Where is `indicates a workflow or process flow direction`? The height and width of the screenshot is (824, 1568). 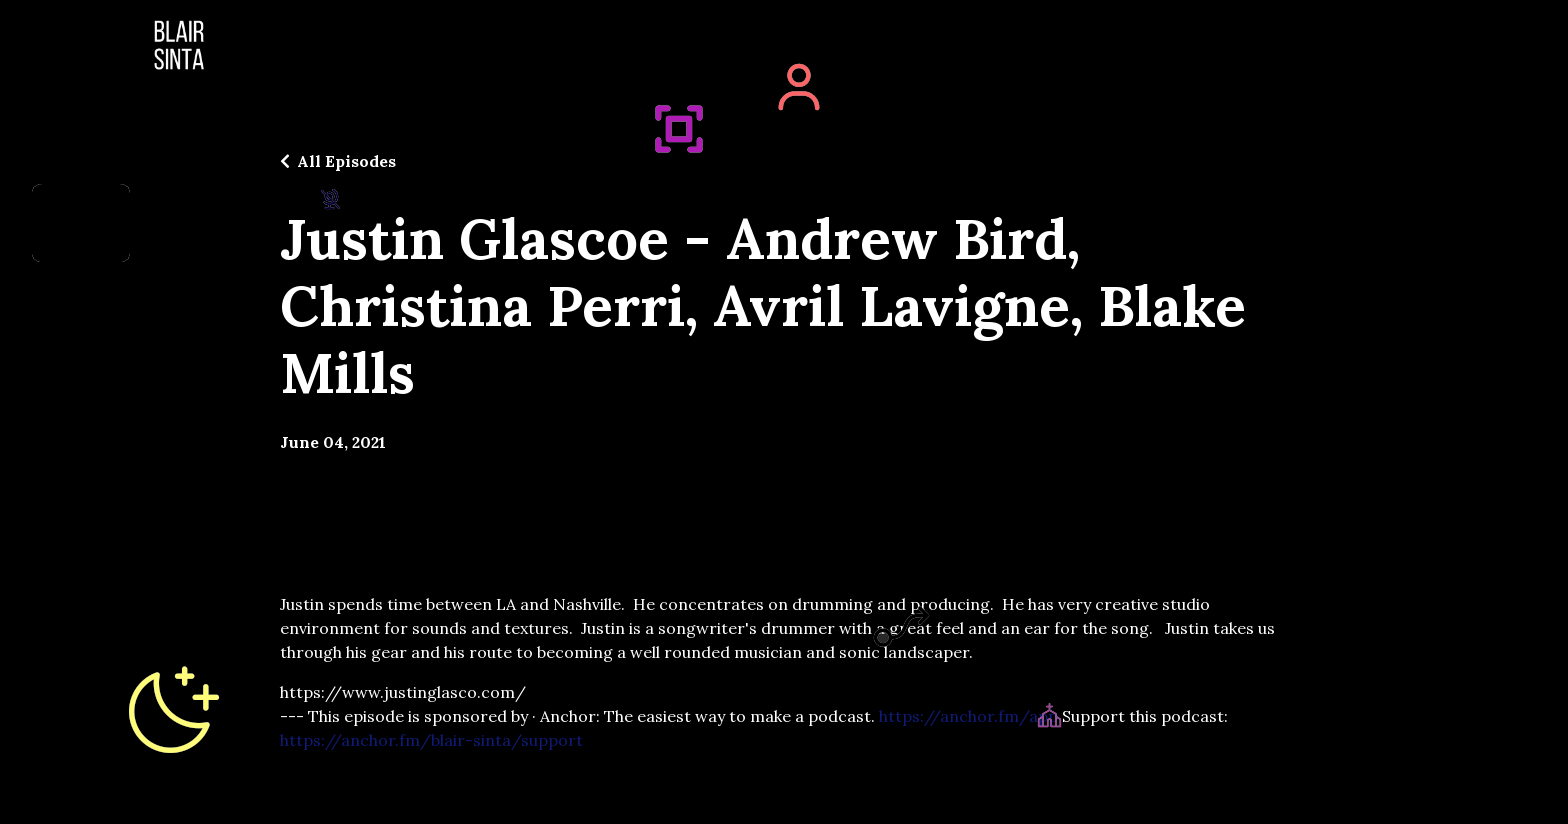 indicates a workflow or process flow direction is located at coordinates (901, 626).